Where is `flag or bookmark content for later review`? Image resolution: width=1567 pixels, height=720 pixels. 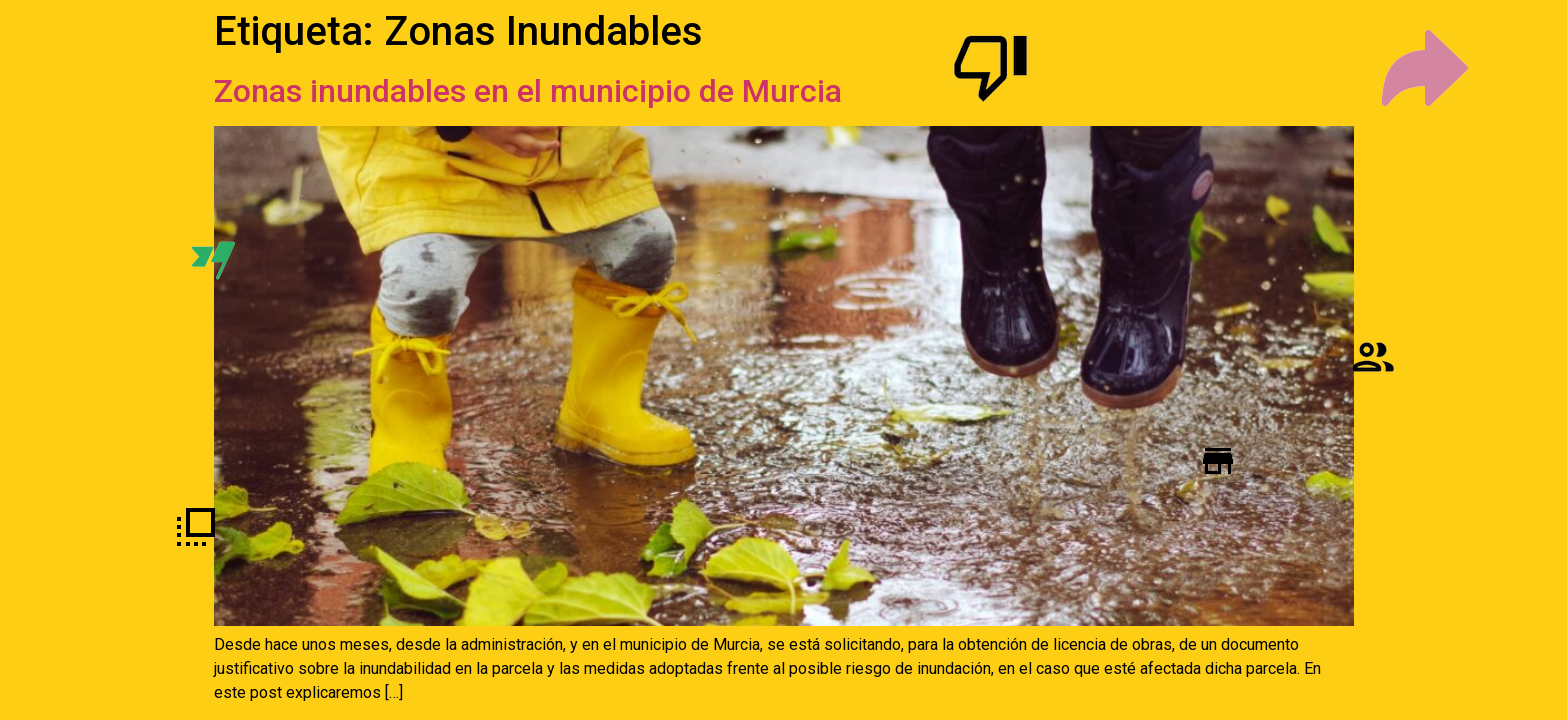 flag or bookmark content for later review is located at coordinates (213, 259).